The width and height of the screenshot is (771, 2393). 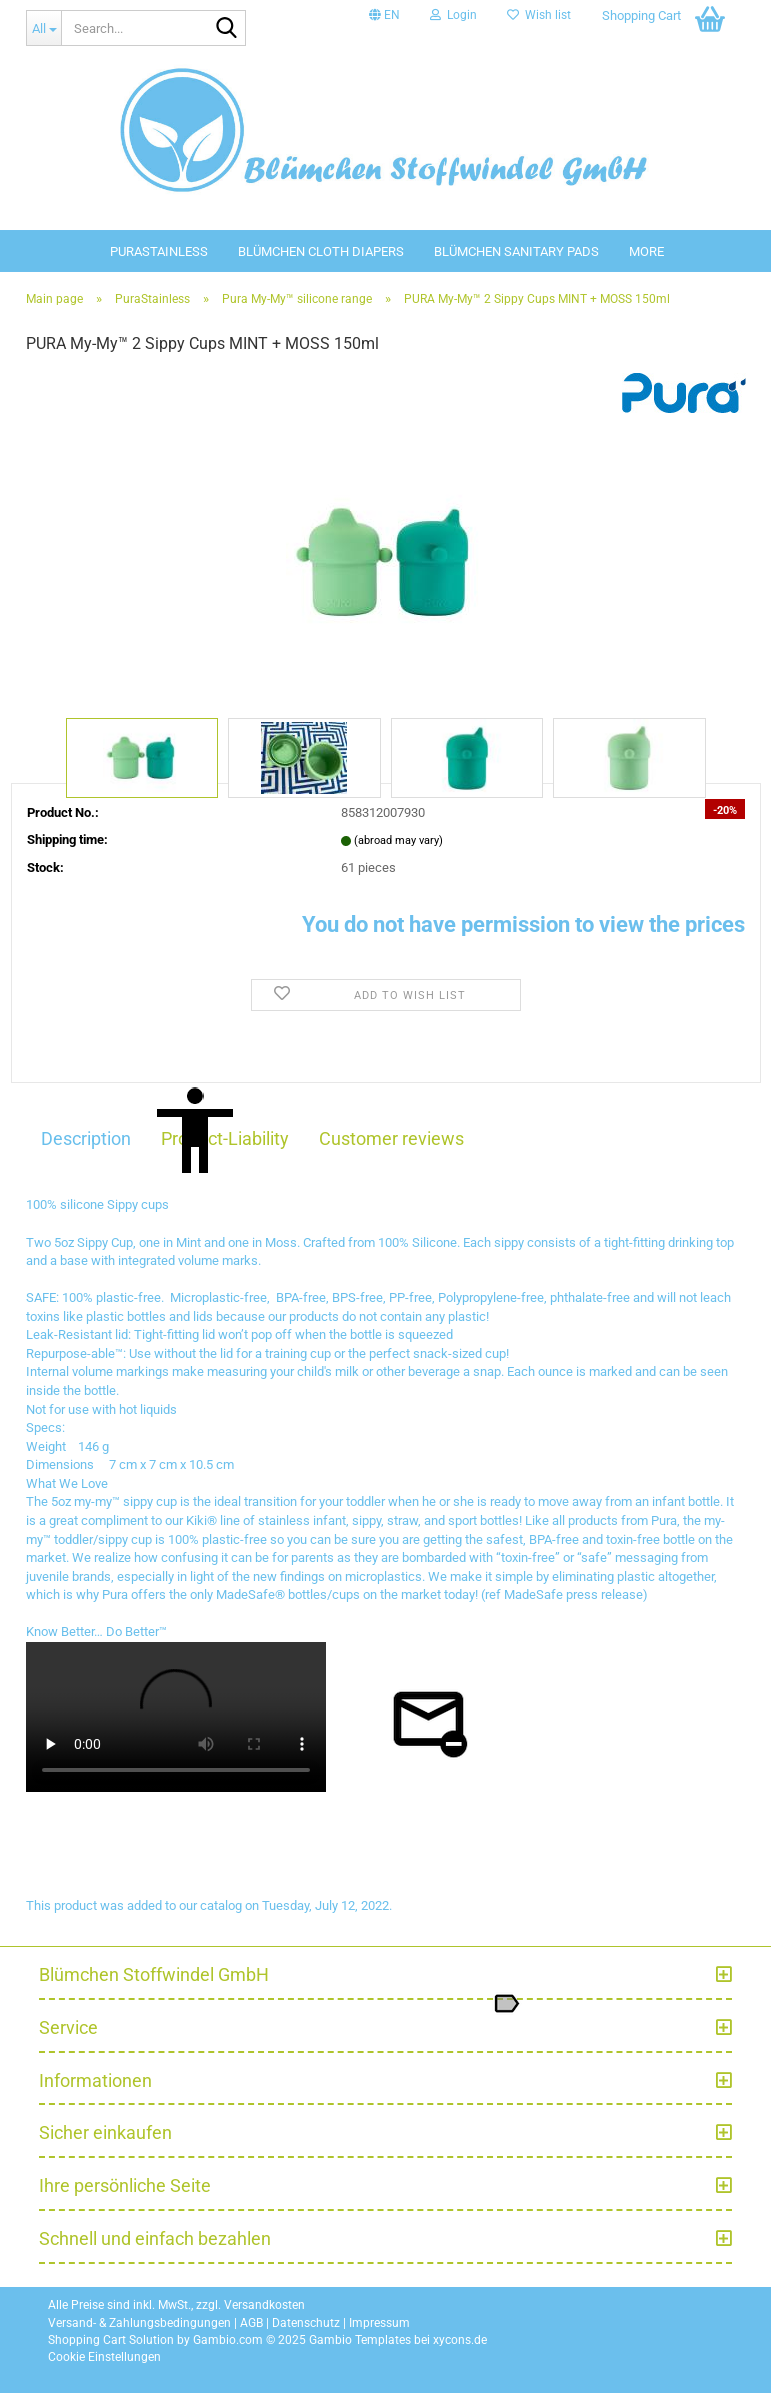 I want to click on unsubscribe from a mailing list, so click(x=428, y=1726).